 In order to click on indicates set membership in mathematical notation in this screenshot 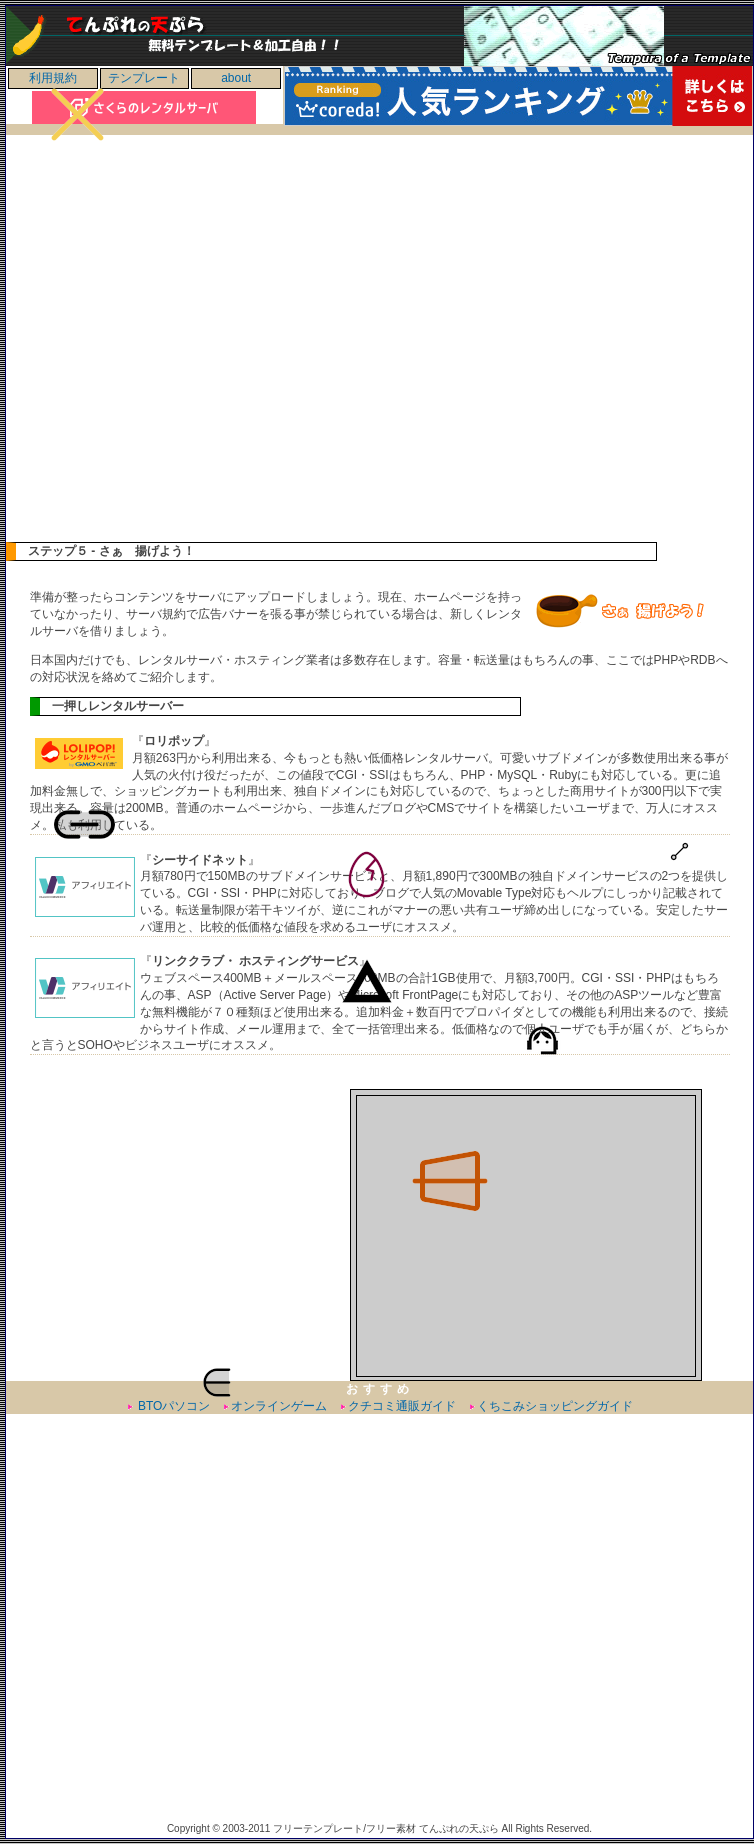, I will do `click(217, 1382)`.